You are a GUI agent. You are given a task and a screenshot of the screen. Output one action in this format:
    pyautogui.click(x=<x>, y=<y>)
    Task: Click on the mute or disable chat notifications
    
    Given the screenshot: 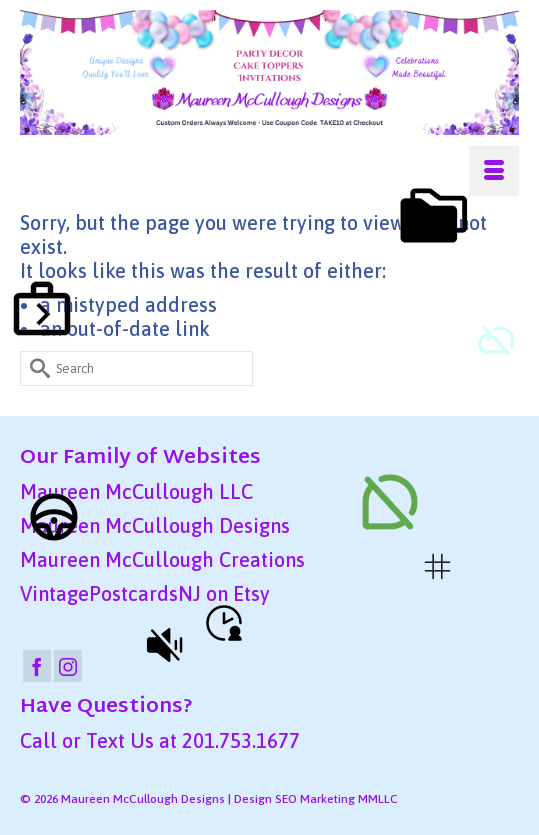 What is the action you would take?
    pyautogui.click(x=389, y=503)
    